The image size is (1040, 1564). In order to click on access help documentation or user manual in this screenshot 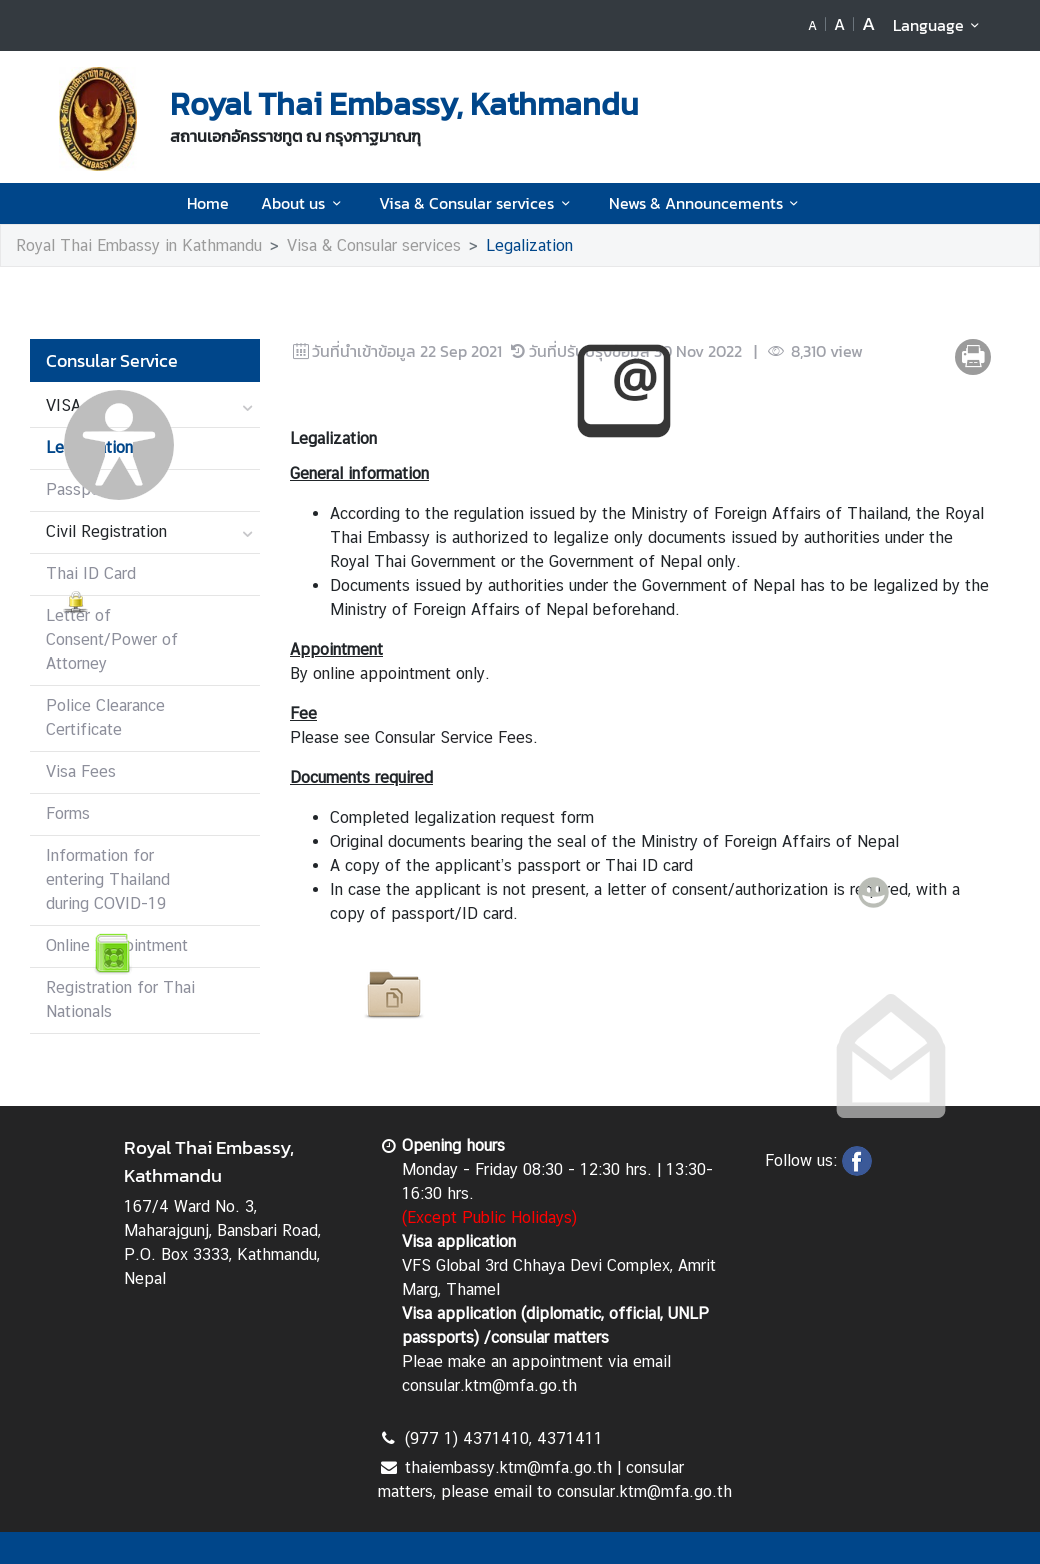, I will do `click(113, 954)`.